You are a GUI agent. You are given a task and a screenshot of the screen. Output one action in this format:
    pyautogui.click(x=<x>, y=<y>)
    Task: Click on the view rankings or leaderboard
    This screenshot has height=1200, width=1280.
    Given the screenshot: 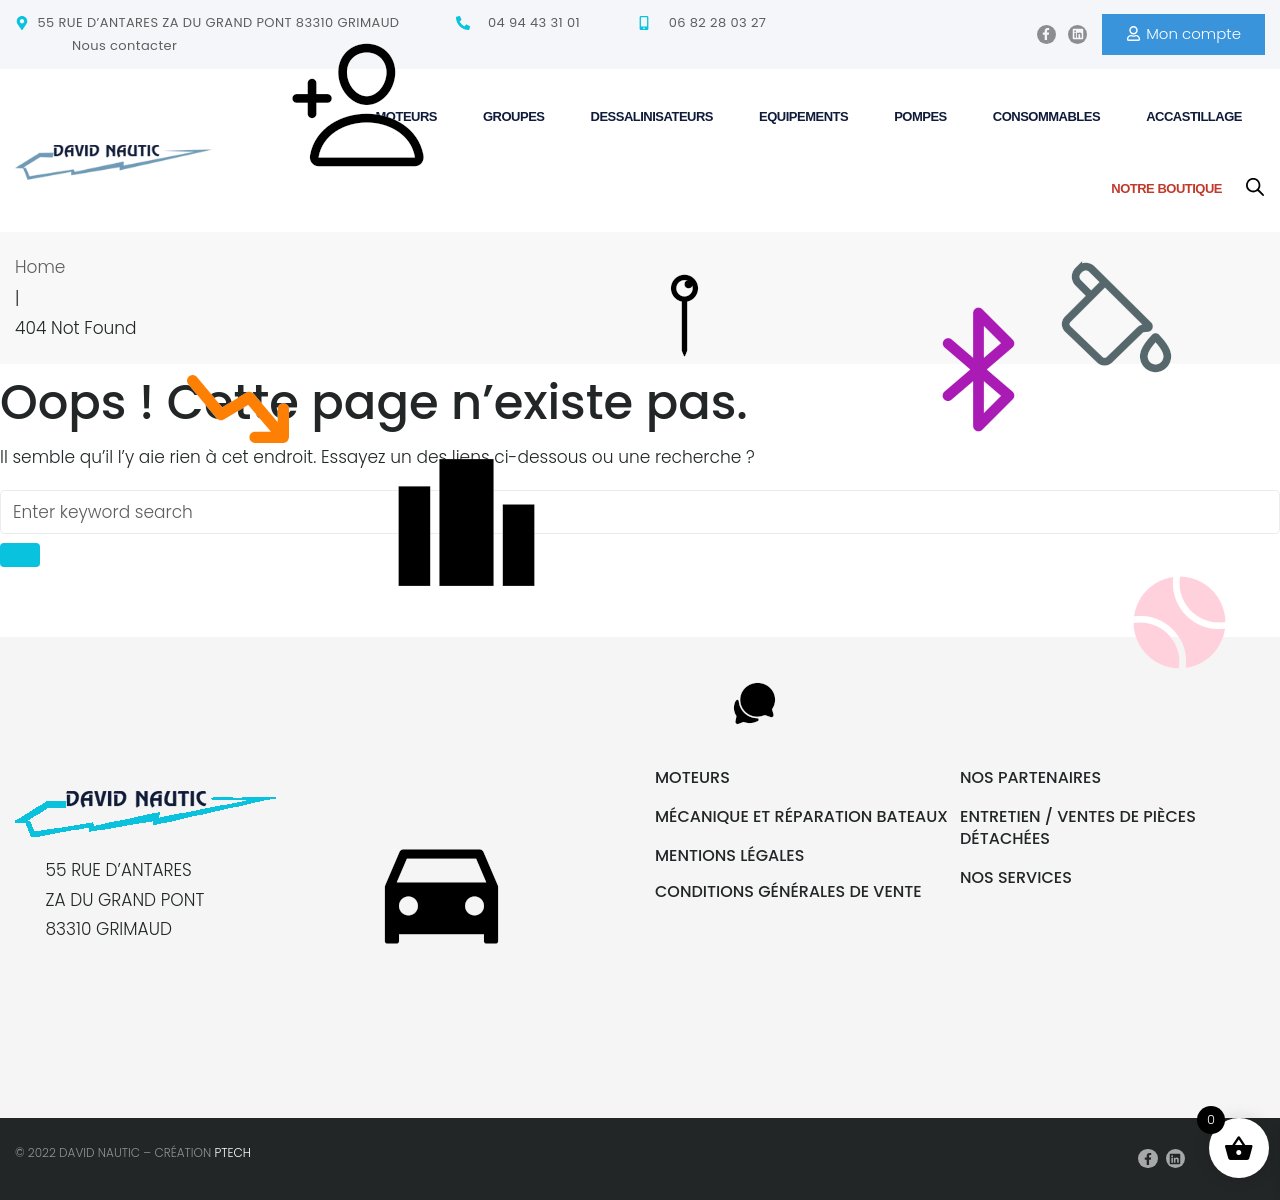 What is the action you would take?
    pyautogui.click(x=466, y=522)
    